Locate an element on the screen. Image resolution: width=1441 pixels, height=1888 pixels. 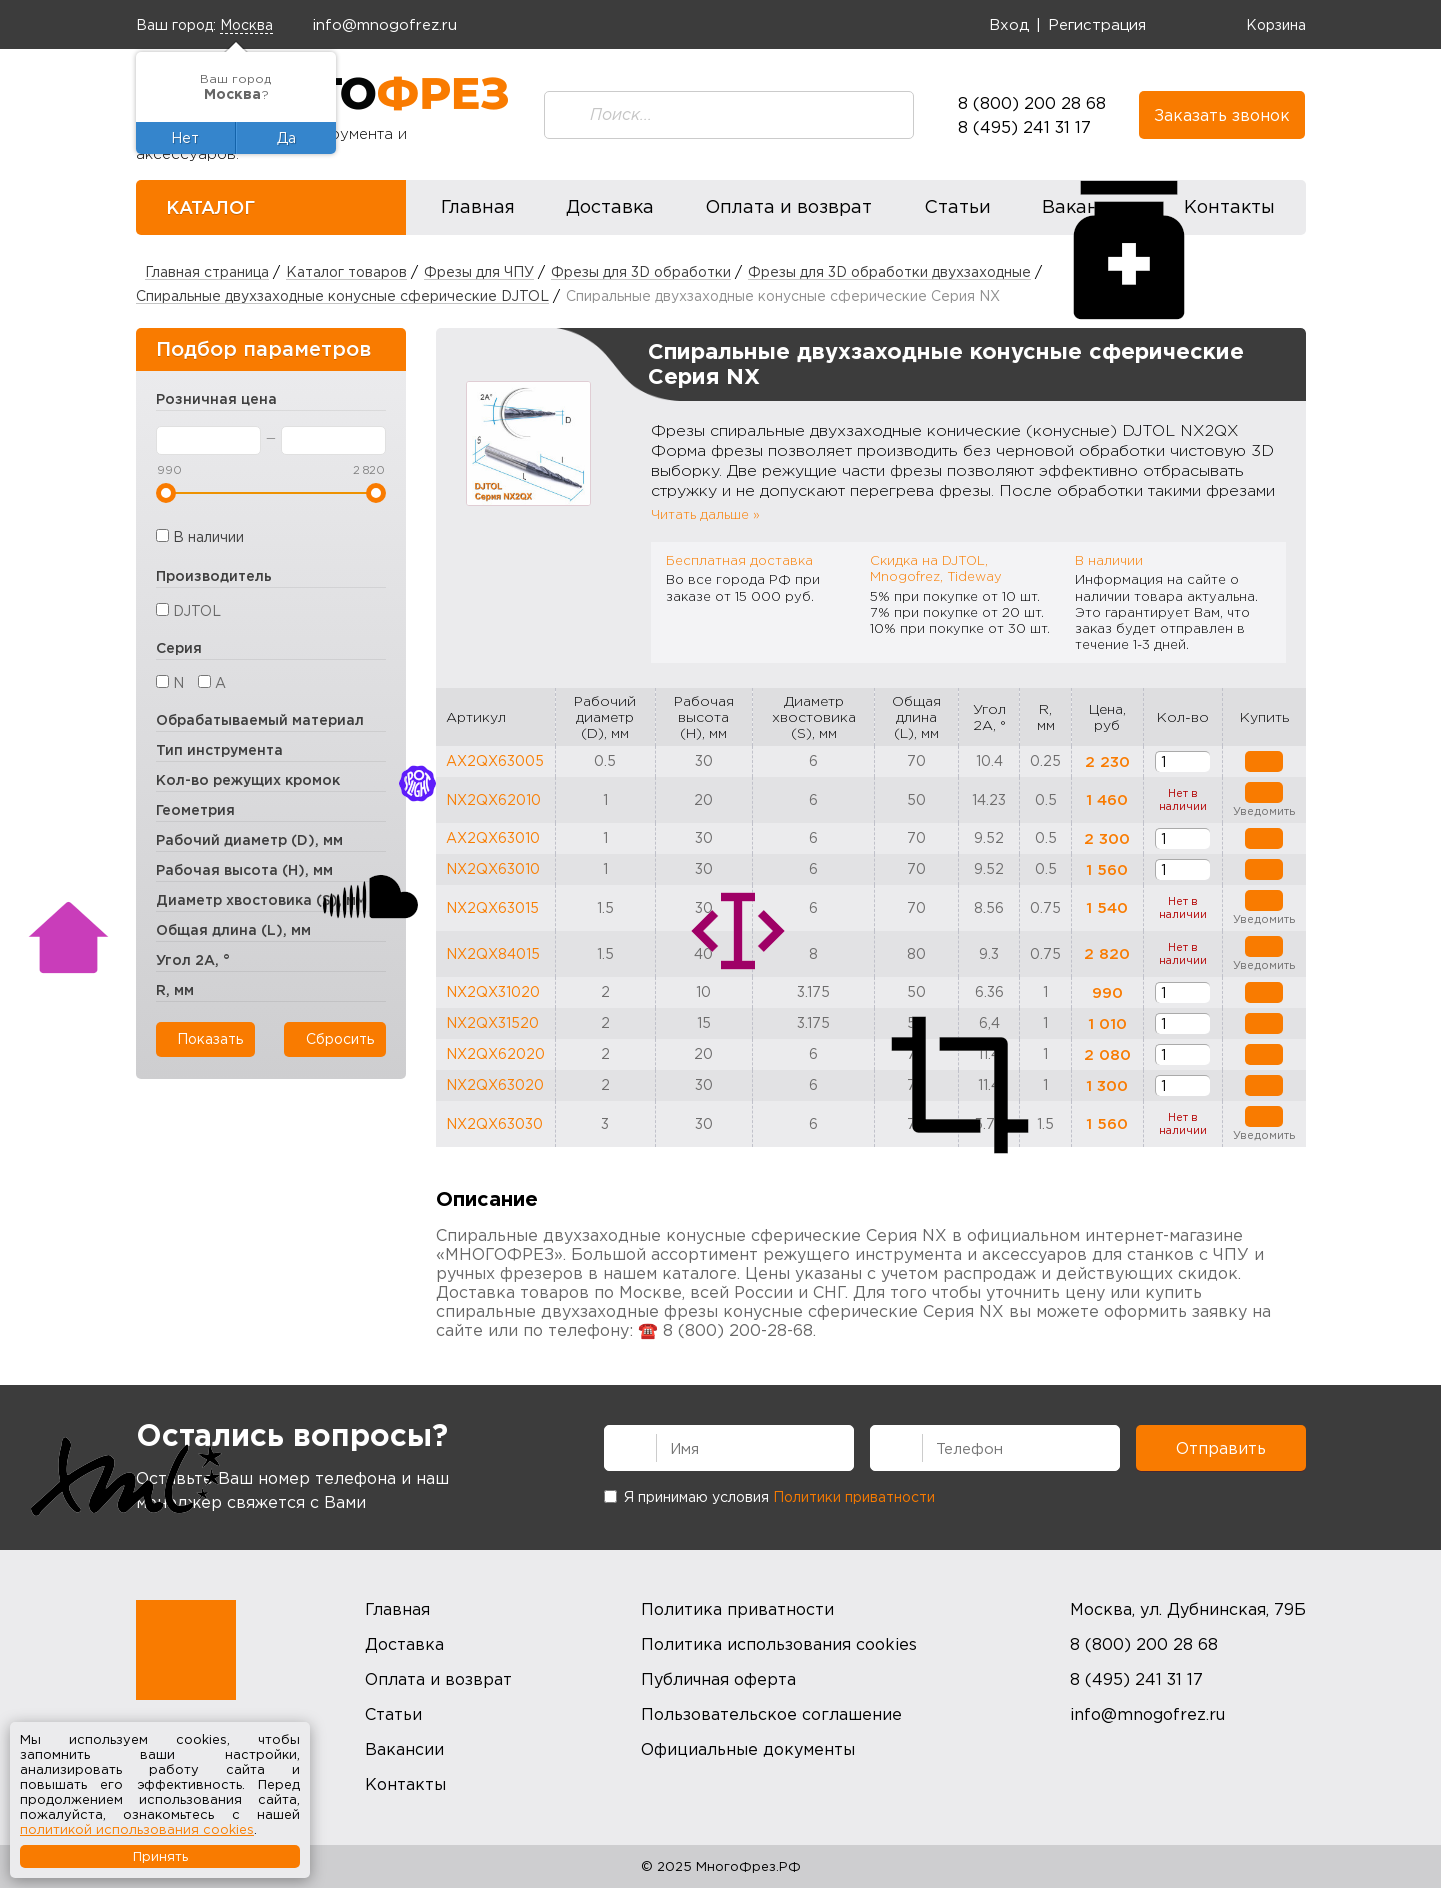
move or reposition the text cursor is located at coordinates (738, 931).